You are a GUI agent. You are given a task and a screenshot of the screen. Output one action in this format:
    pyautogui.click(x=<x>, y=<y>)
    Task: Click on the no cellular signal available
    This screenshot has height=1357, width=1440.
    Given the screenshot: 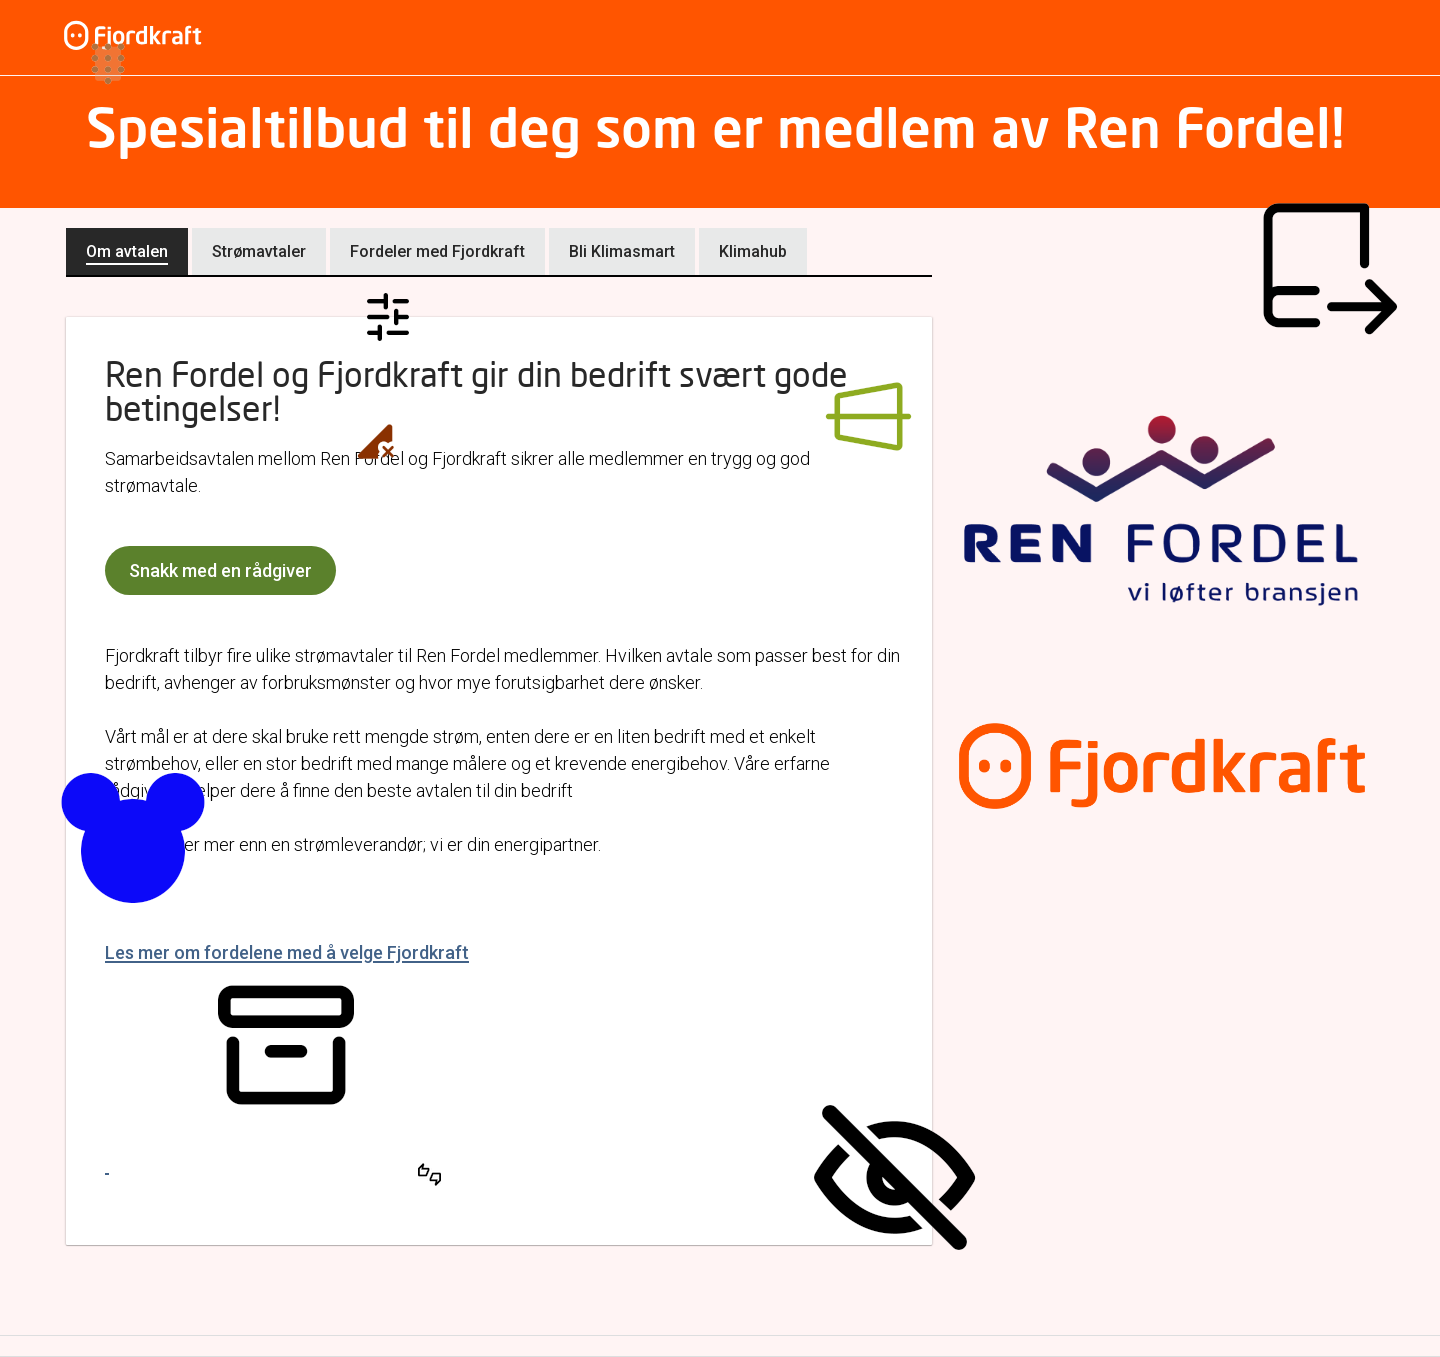 What is the action you would take?
    pyautogui.click(x=378, y=443)
    